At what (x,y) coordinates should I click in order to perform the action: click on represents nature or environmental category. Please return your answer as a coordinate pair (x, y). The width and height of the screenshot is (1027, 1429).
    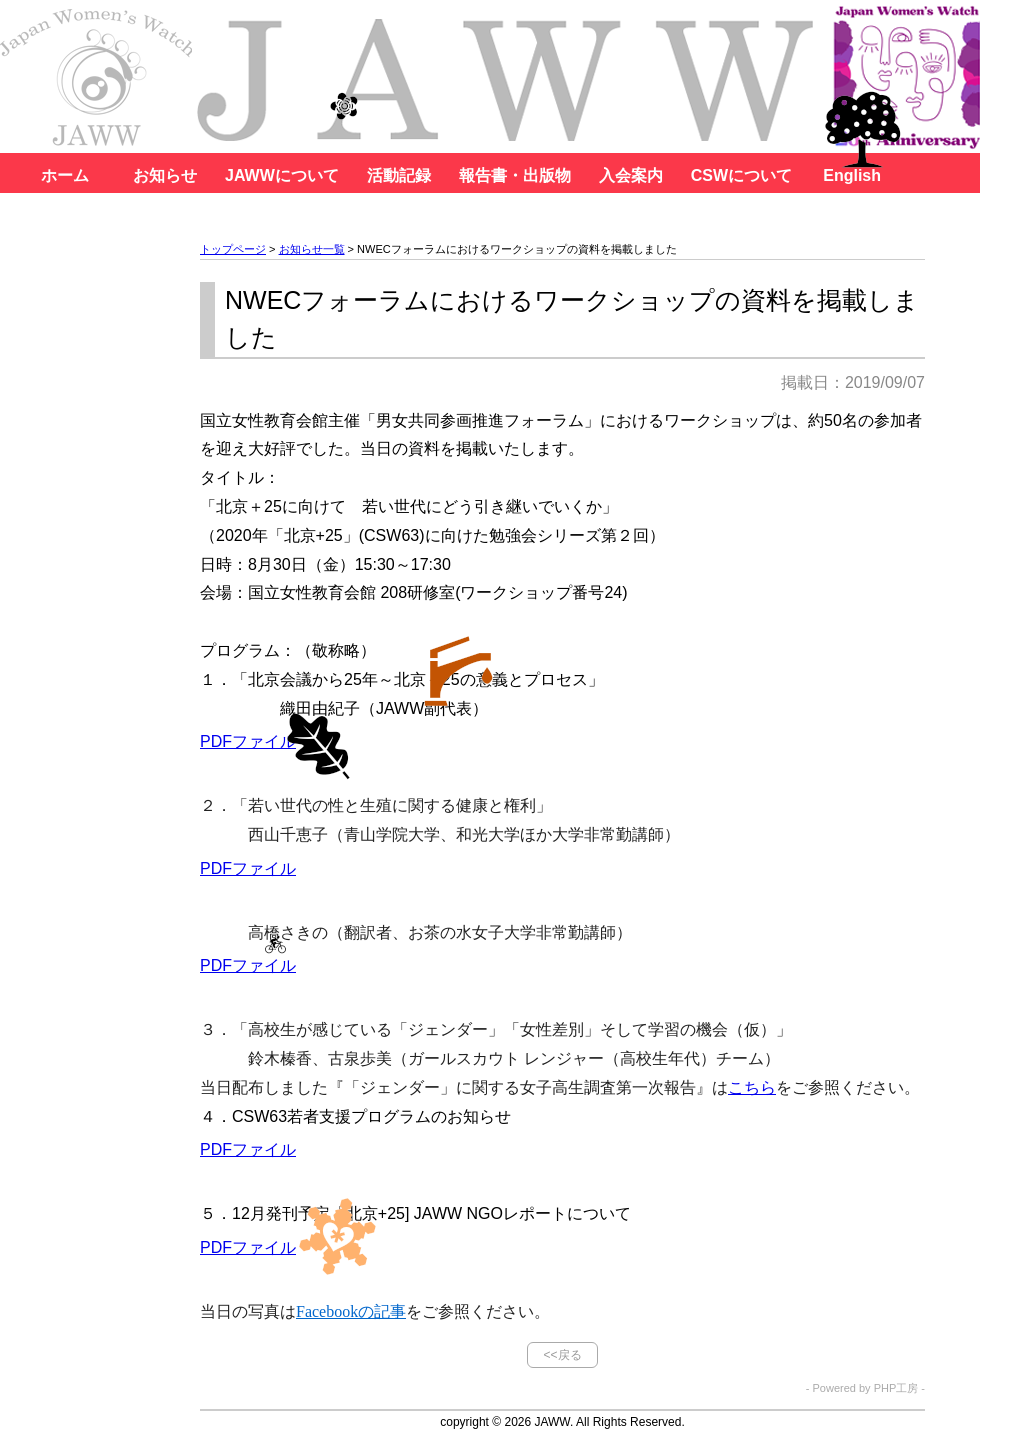
    Looking at the image, I should click on (318, 746).